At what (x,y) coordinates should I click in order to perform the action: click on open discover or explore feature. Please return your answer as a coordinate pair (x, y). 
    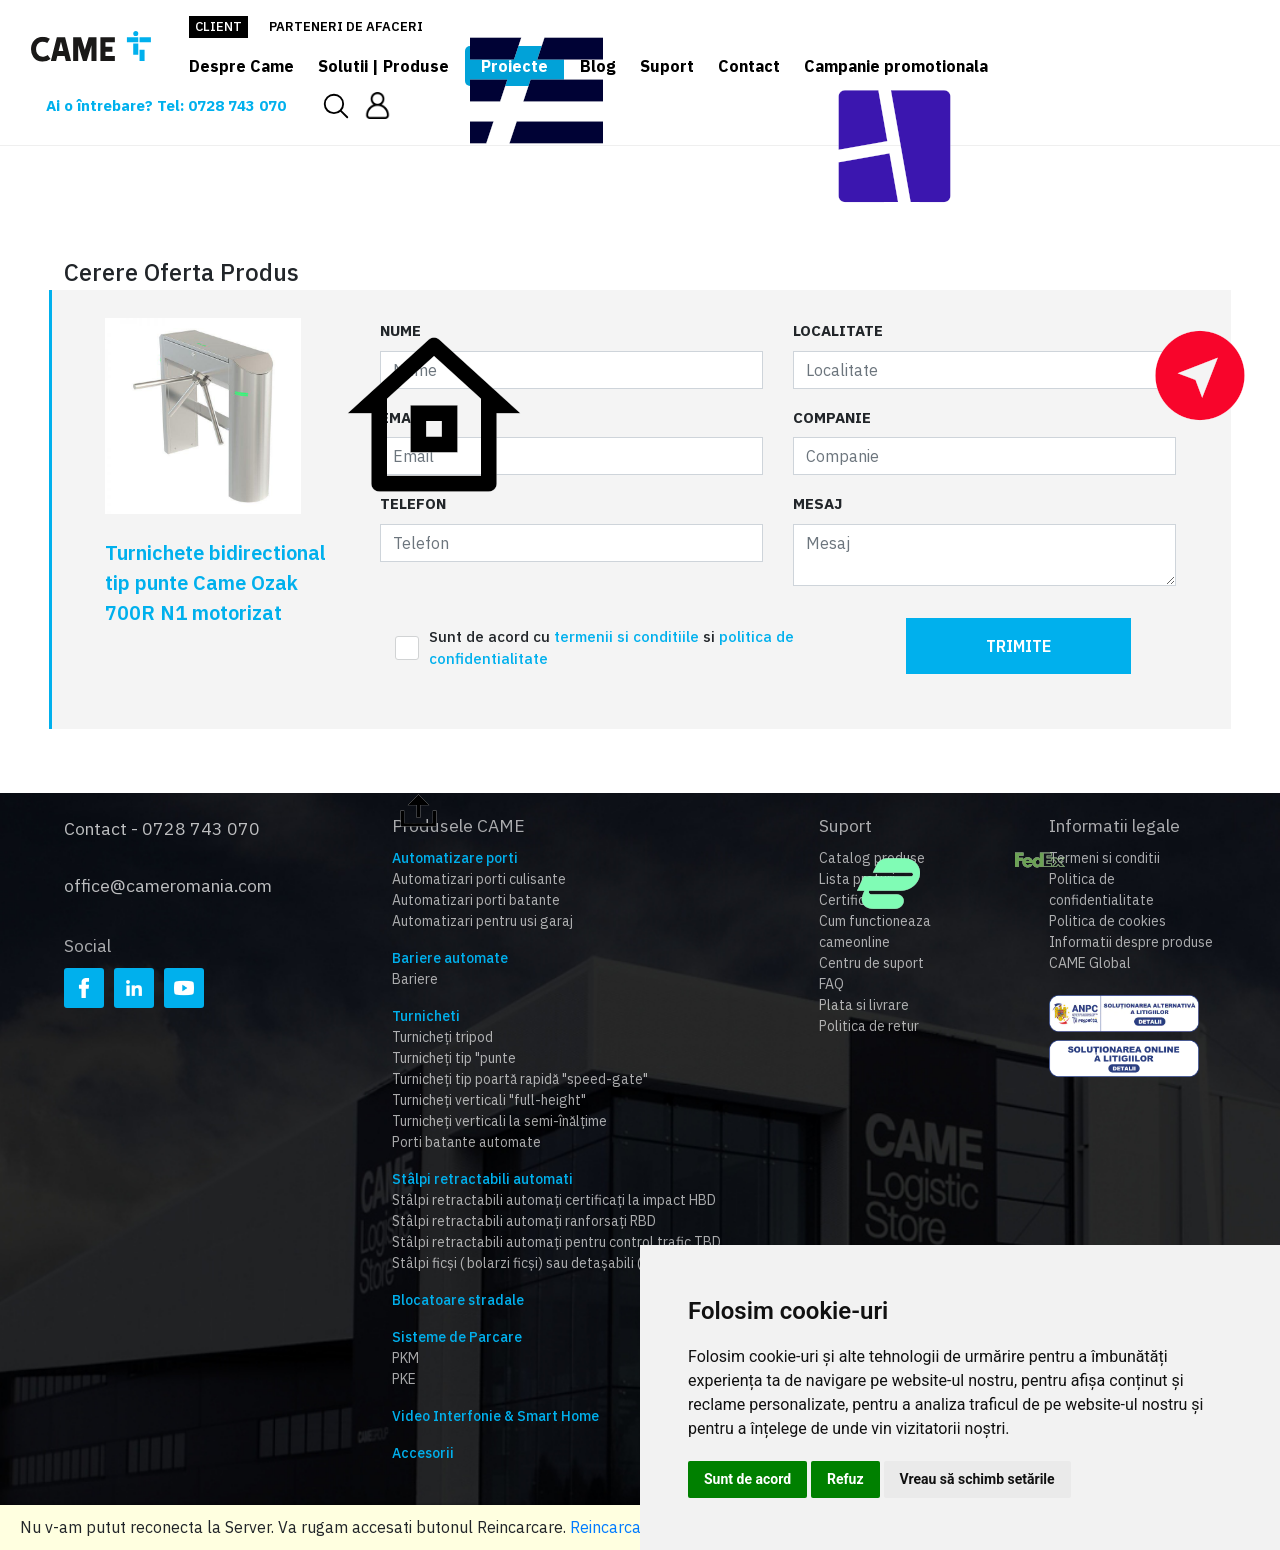
    Looking at the image, I should click on (1195, 375).